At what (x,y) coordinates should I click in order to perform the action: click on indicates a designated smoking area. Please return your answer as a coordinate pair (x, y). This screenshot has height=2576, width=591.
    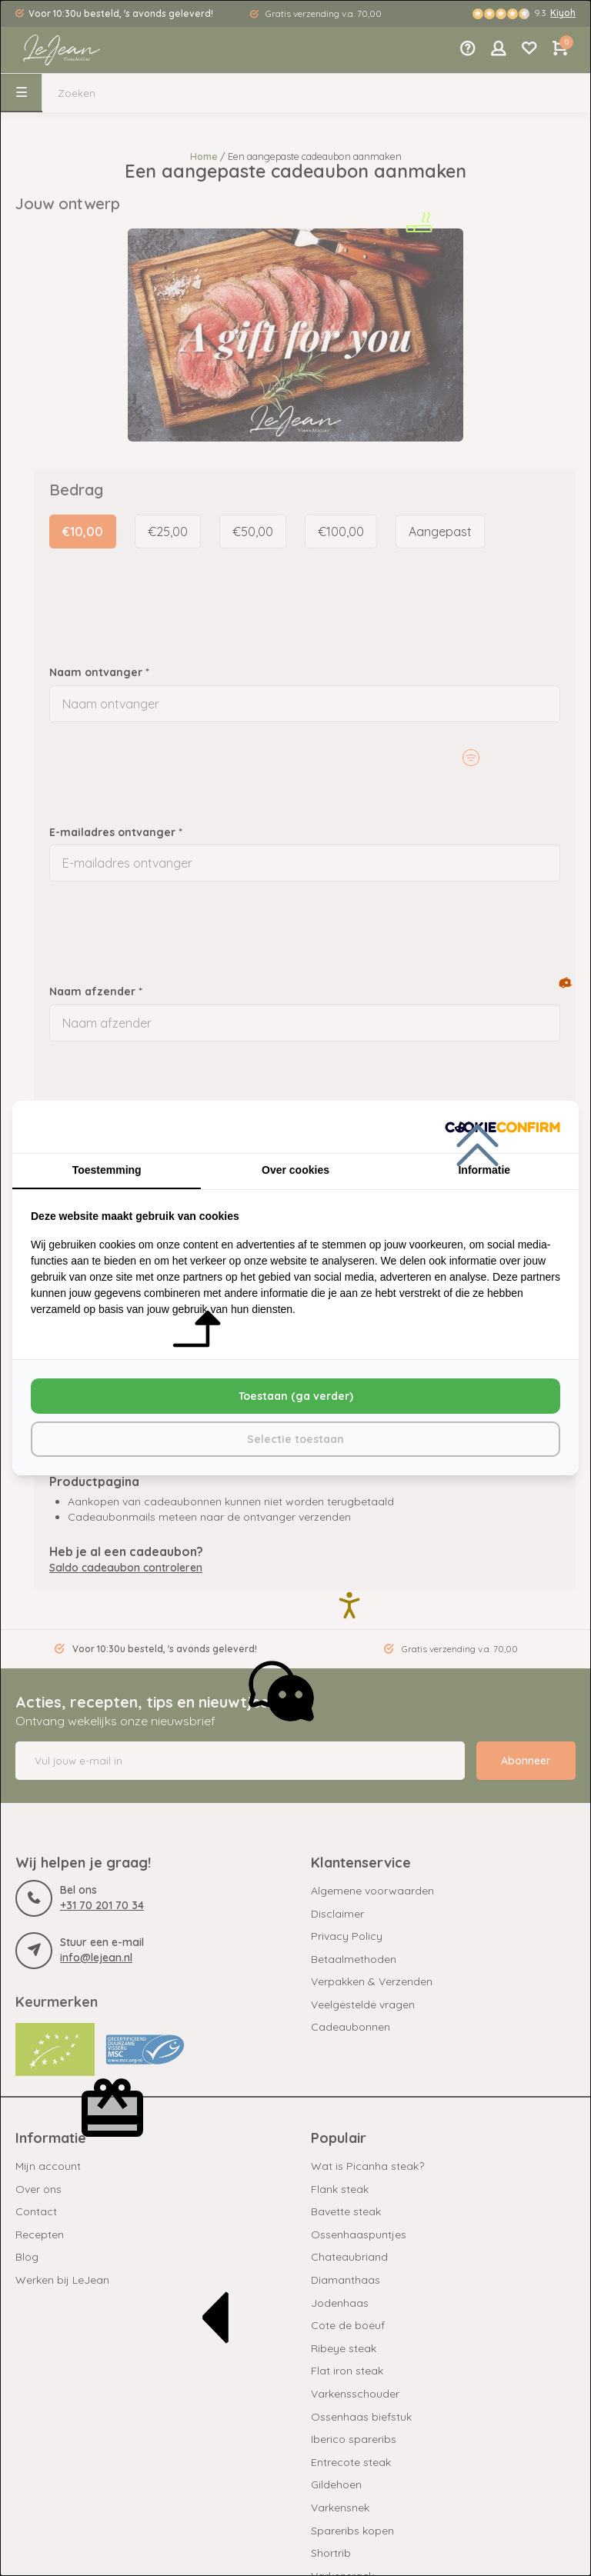
    Looking at the image, I should click on (419, 225).